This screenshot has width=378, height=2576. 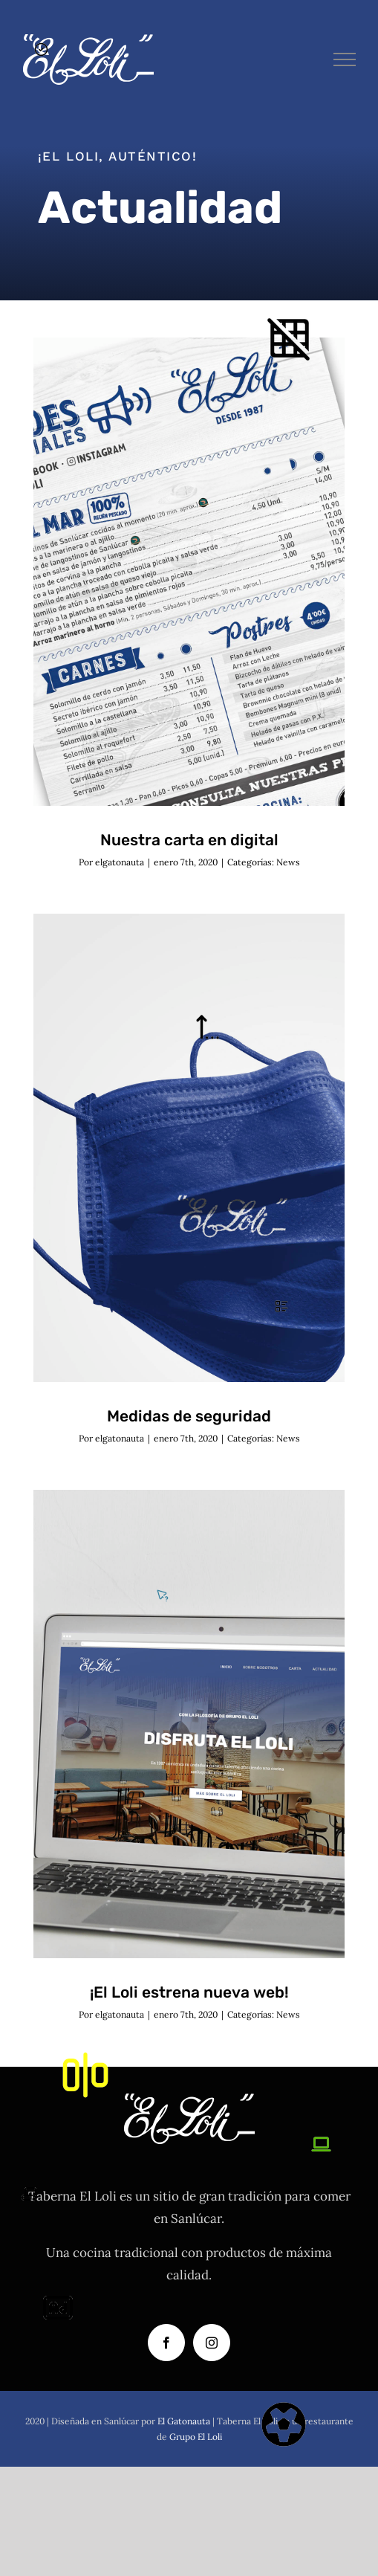 I want to click on view detailed list items, so click(x=281, y=1306).